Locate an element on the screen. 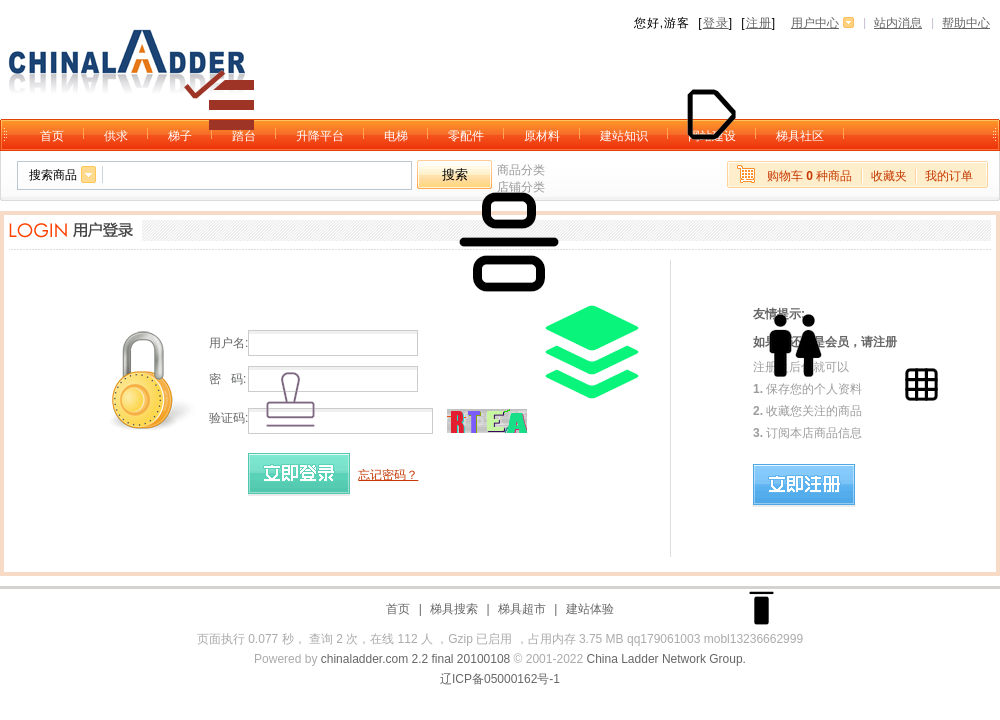 This screenshot has width=1000, height=720. apply a stamp or seal to a document is located at coordinates (290, 400).